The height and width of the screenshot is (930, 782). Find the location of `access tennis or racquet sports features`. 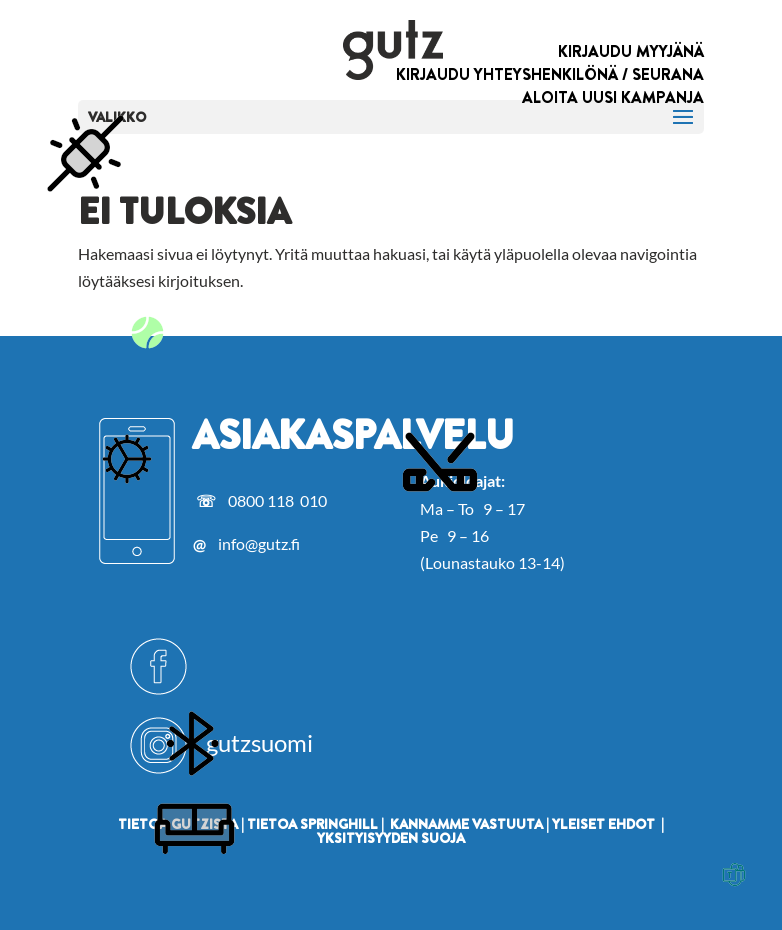

access tennis or racquet sports features is located at coordinates (147, 332).